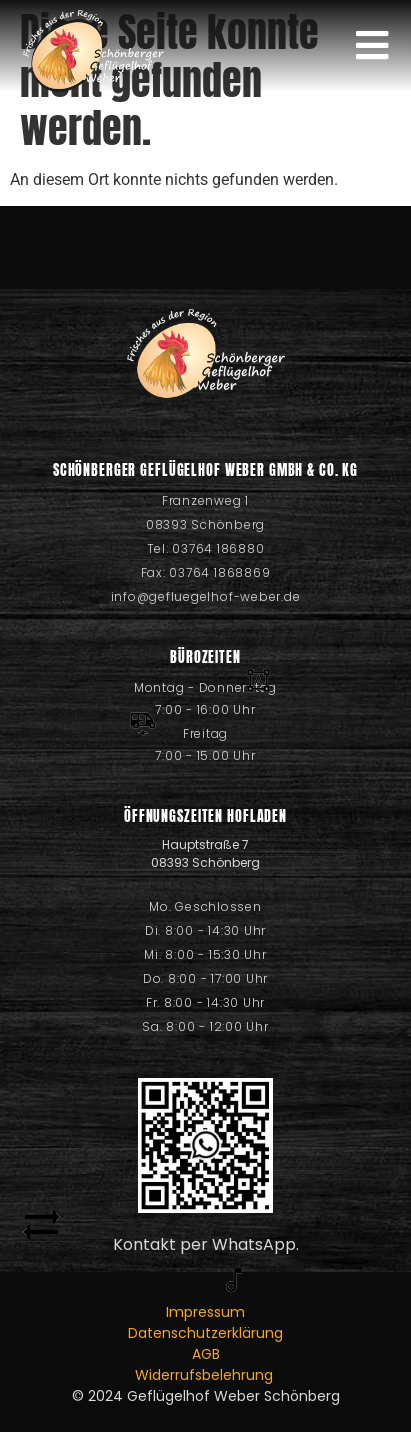 The width and height of the screenshot is (411, 1432). What do you see at coordinates (143, 723) in the screenshot?
I see `select electric rickshaw as transport option` at bounding box center [143, 723].